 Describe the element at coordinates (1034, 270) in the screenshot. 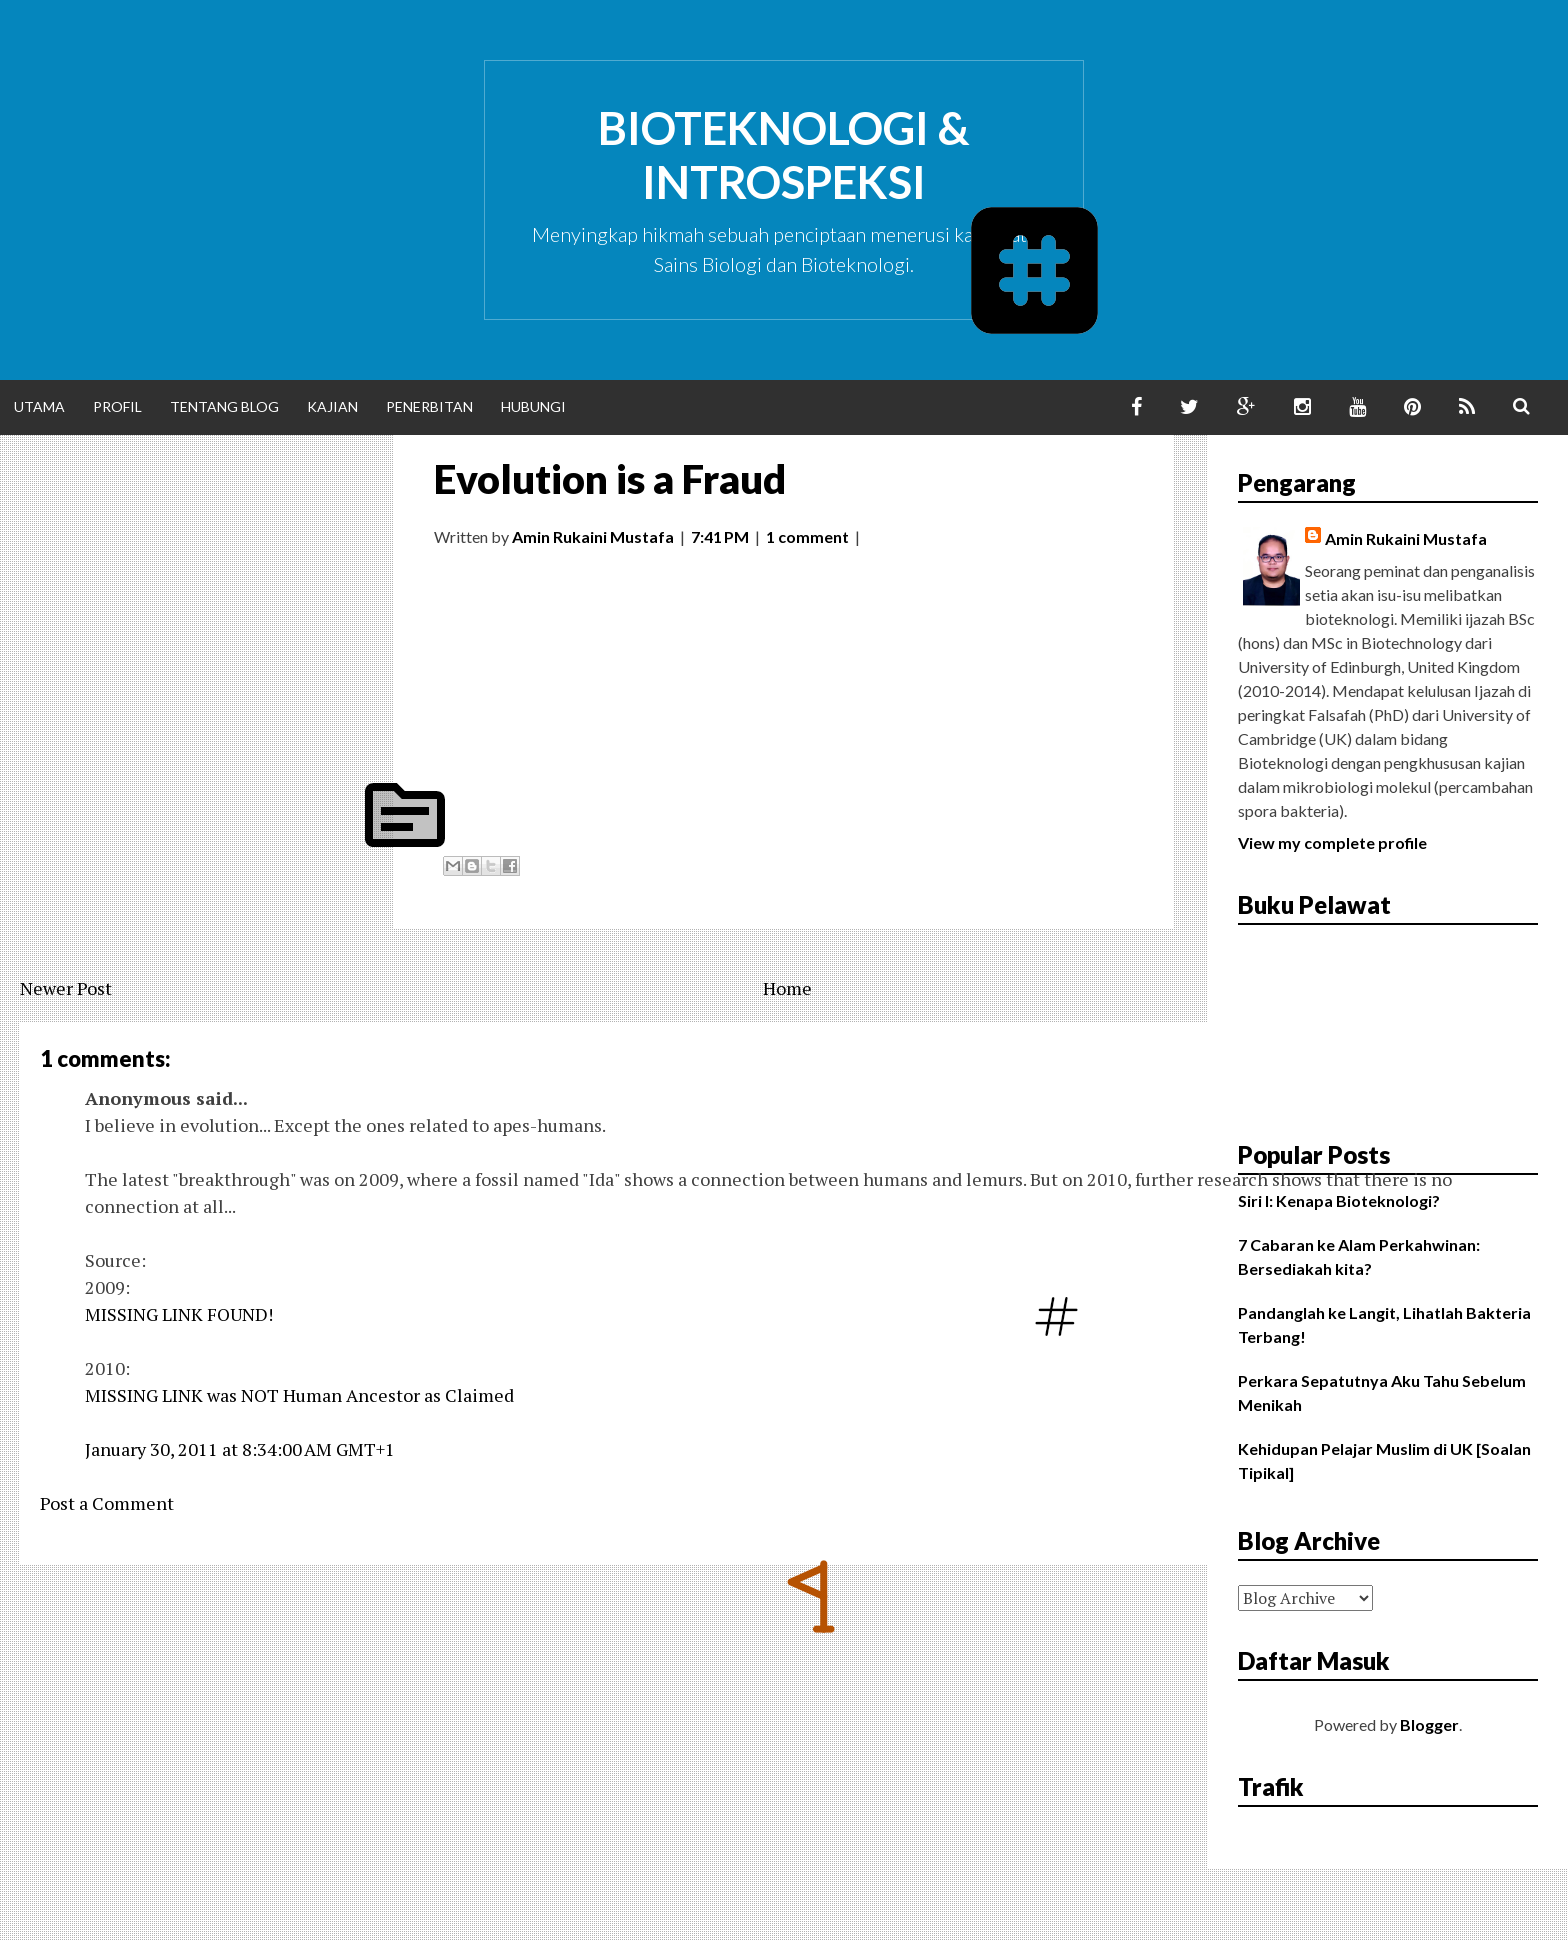

I see `view grid or table layout` at that location.